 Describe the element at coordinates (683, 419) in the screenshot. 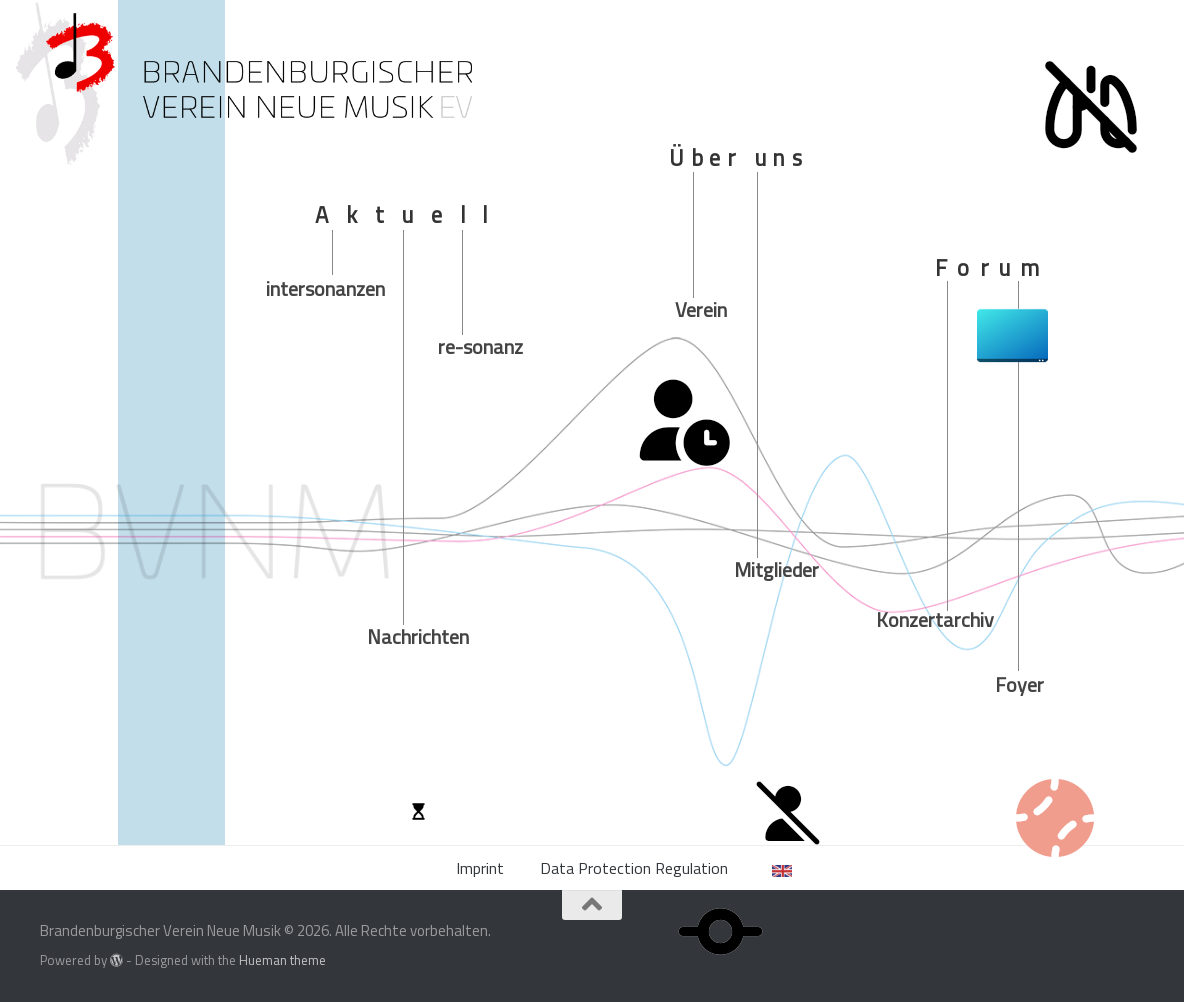

I see `view user's activity history or time log` at that location.